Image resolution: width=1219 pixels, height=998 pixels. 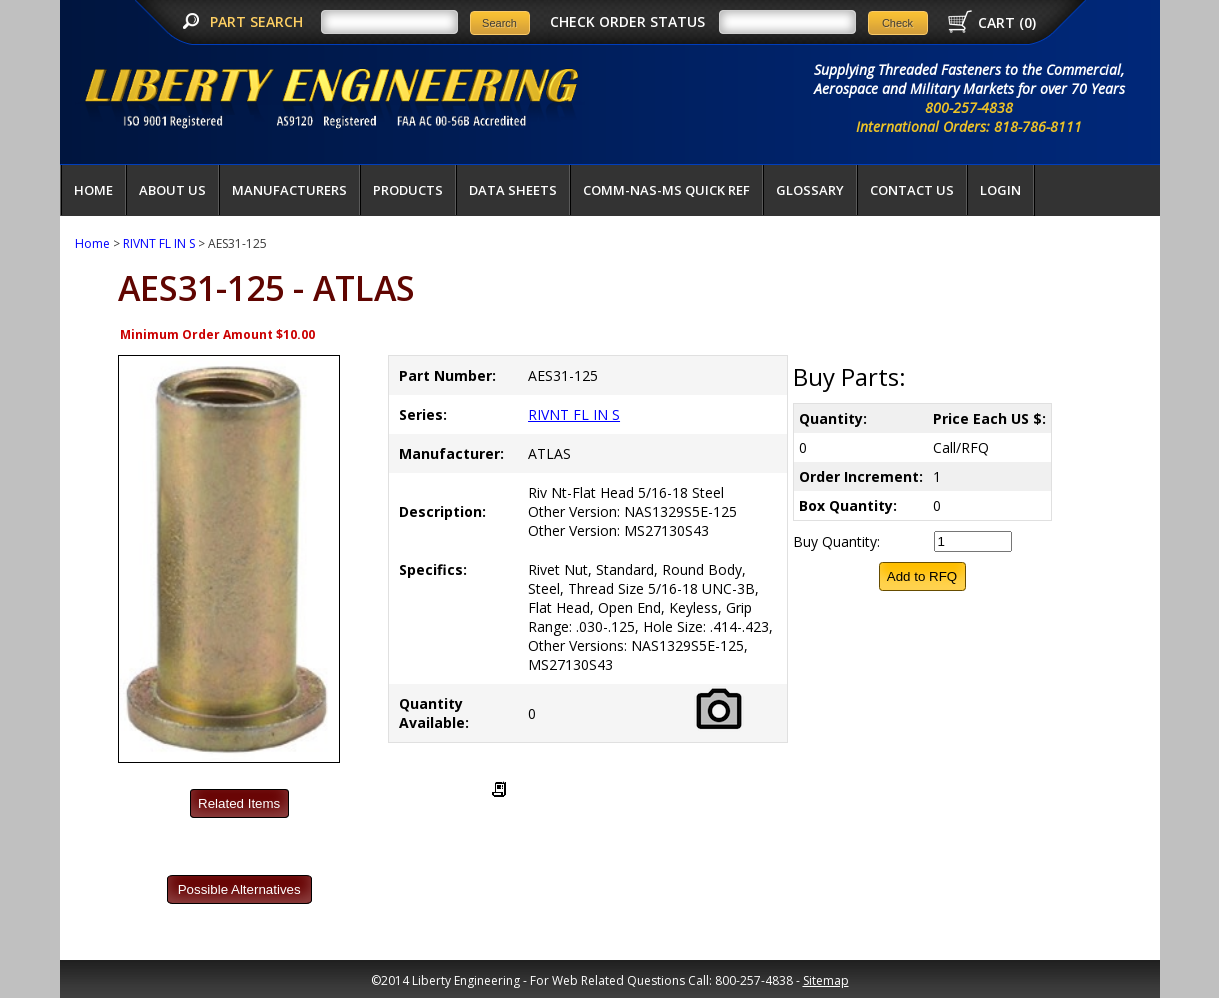 I want to click on take a photo, so click(x=719, y=711).